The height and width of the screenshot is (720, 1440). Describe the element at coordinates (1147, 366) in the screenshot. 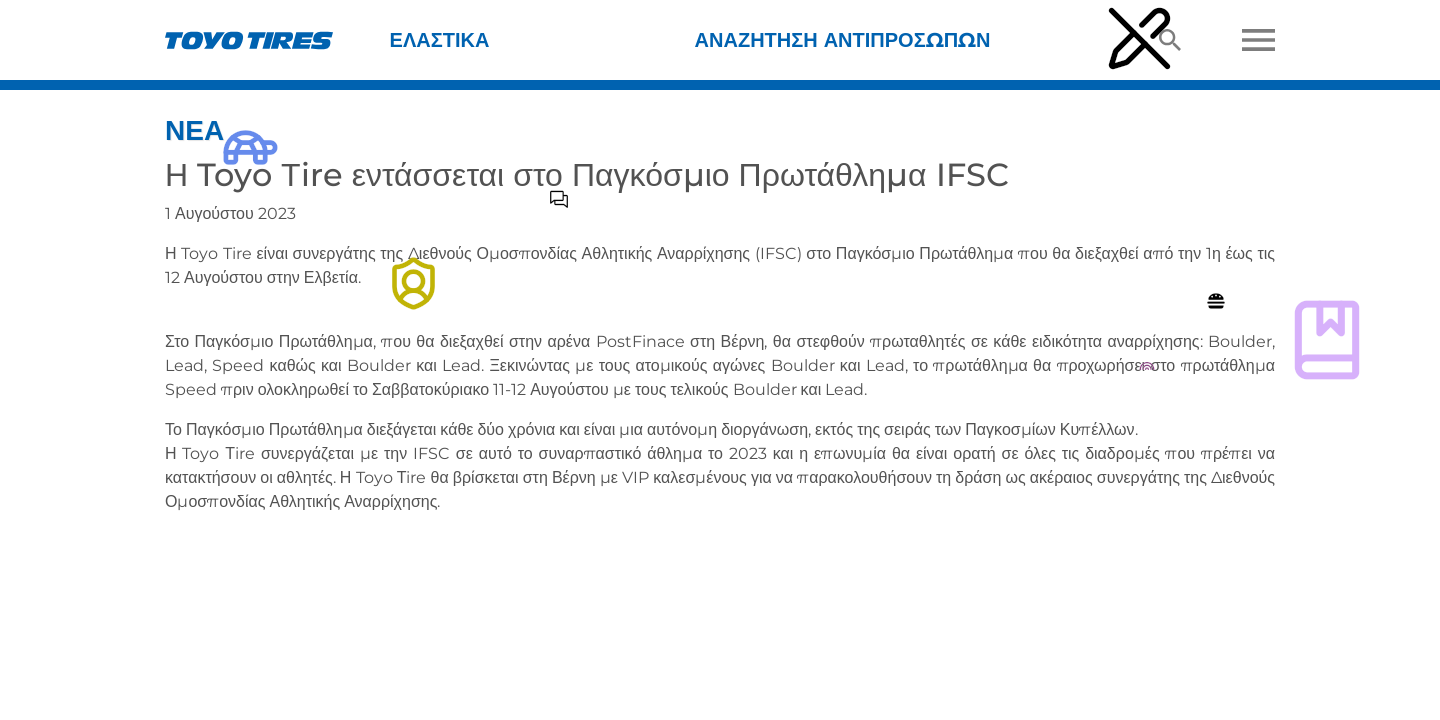

I see `indicates pride or LGBTQ+ related content` at that location.